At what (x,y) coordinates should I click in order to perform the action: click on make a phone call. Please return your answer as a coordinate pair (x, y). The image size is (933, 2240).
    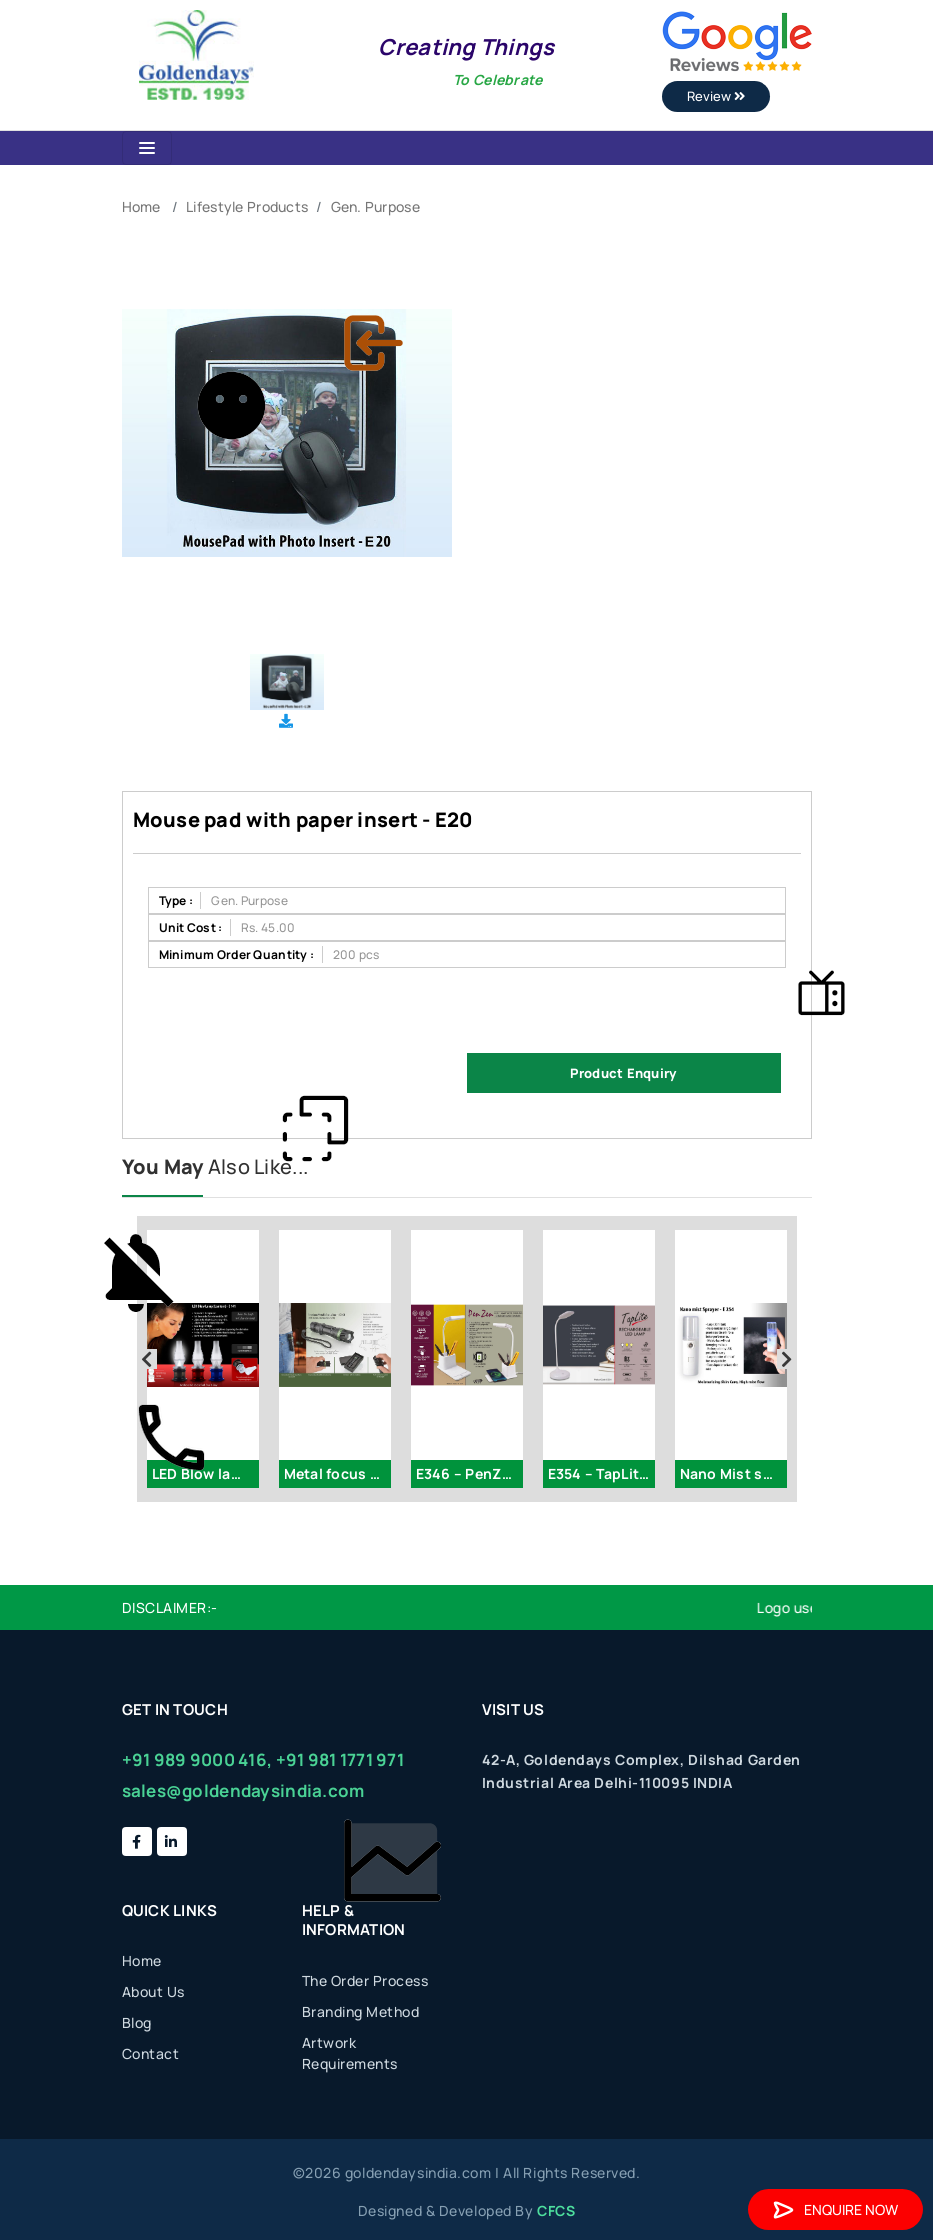
    Looking at the image, I should click on (171, 1437).